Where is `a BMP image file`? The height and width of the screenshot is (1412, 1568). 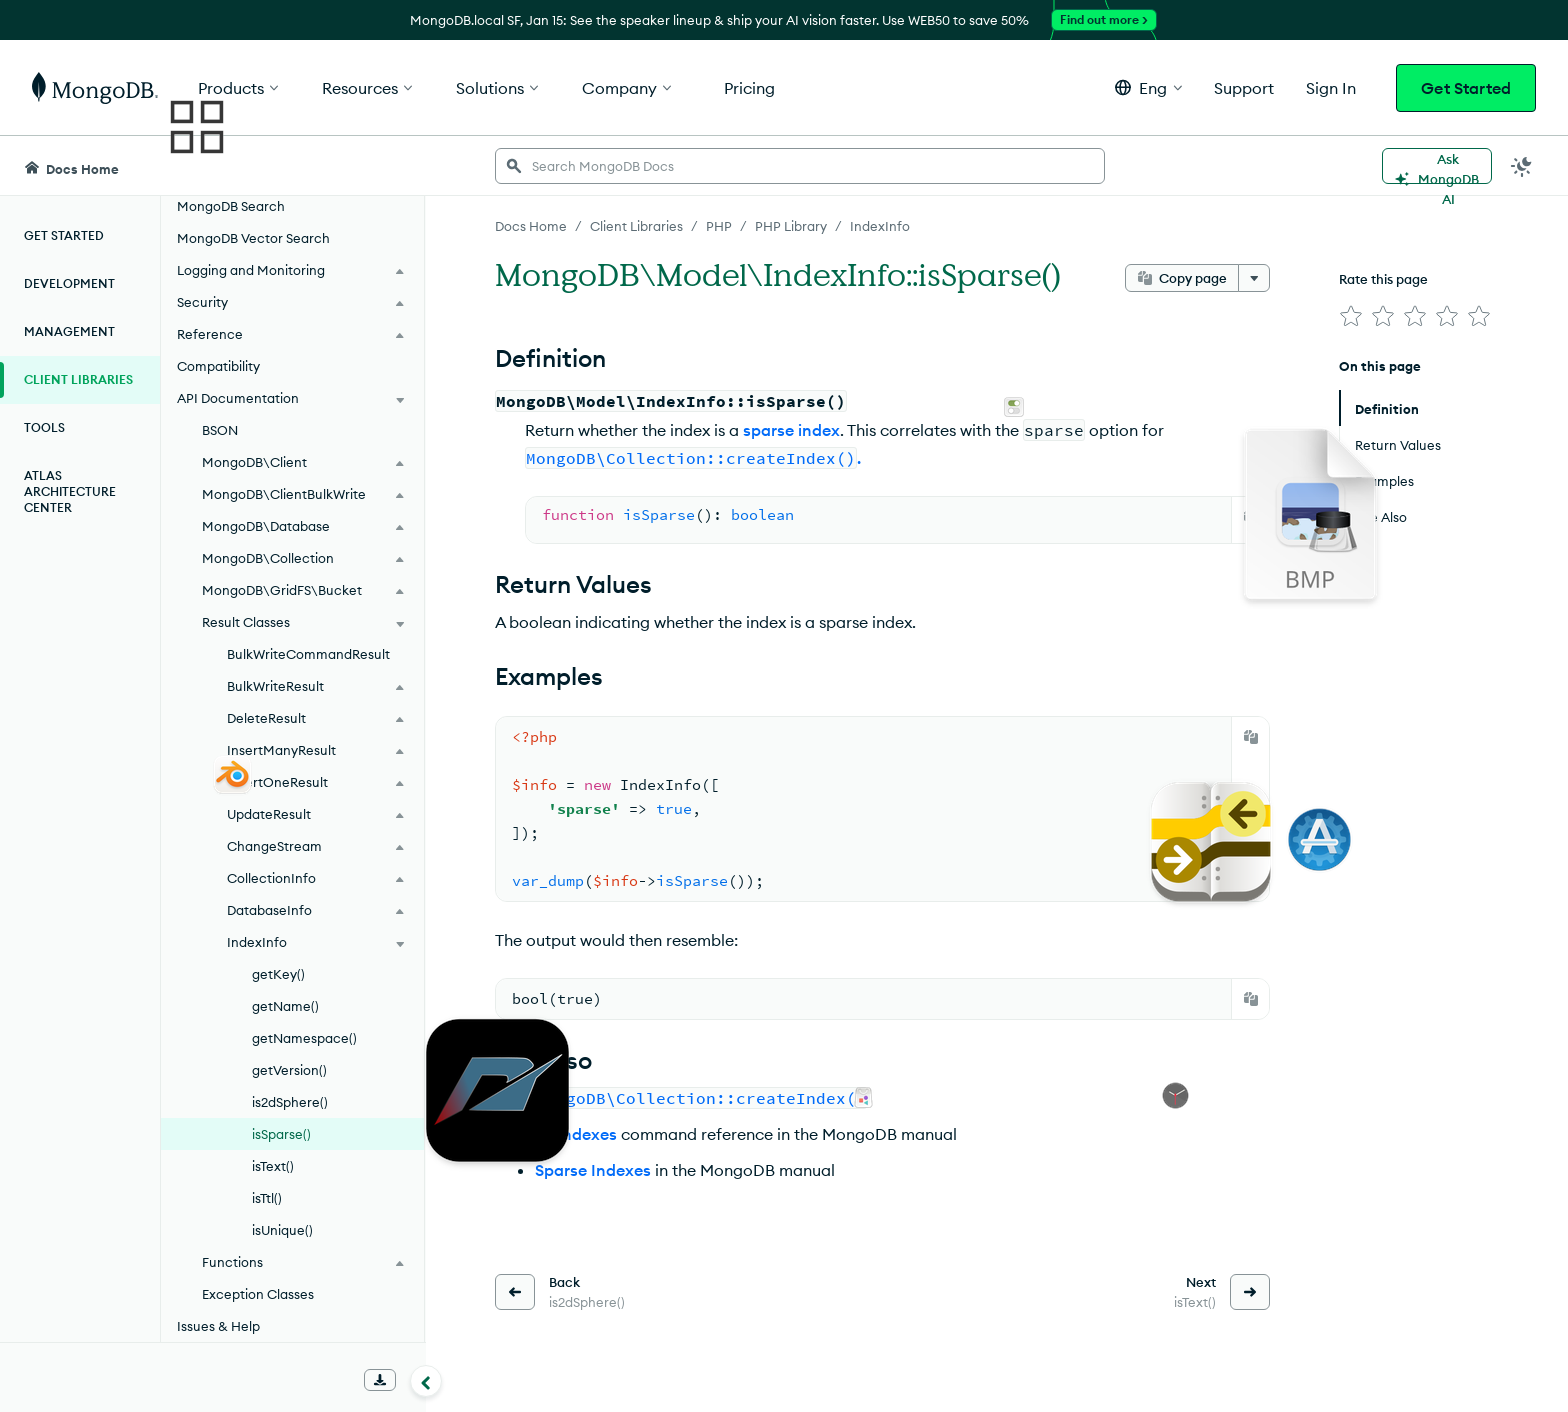
a BMP image file is located at coordinates (1310, 517).